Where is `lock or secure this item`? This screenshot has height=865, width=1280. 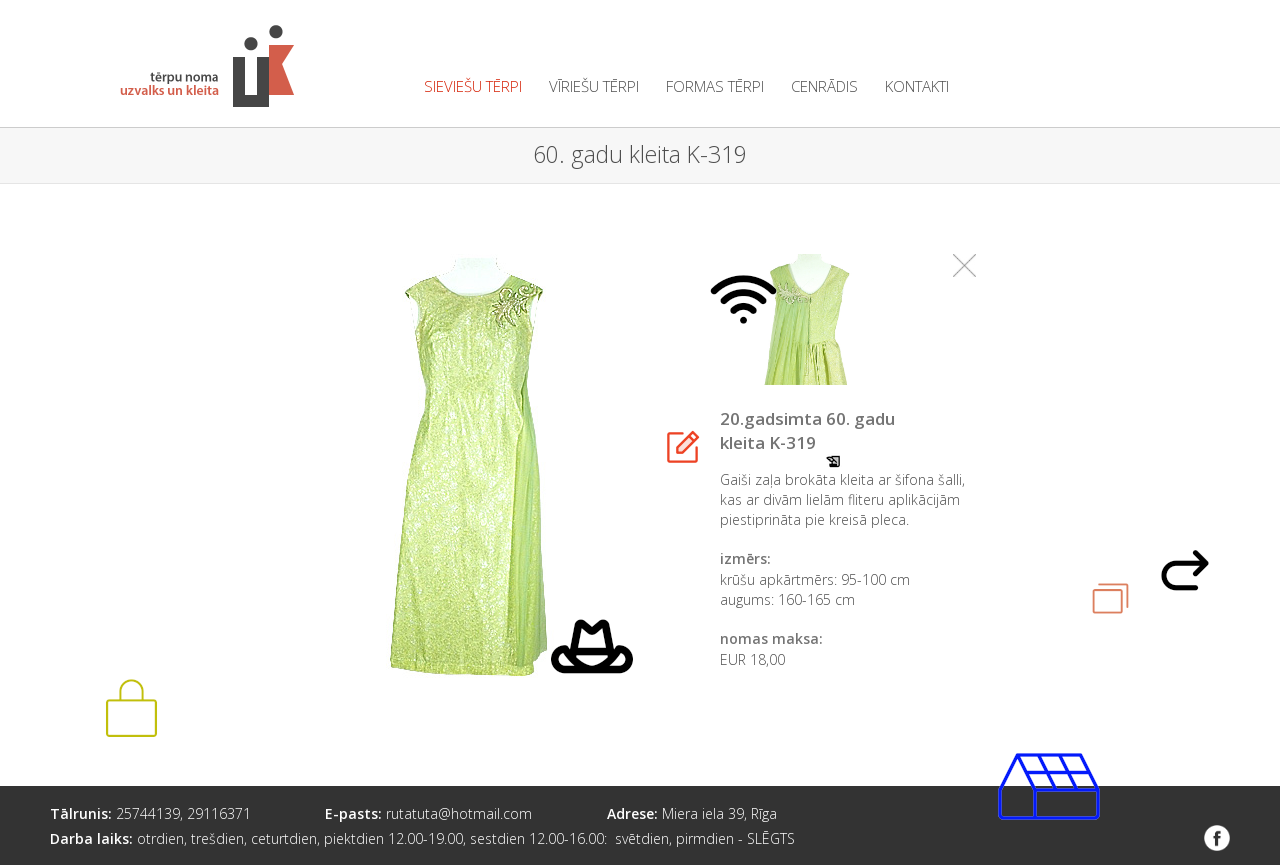 lock or secure this item is located at coordinates (131, 711).